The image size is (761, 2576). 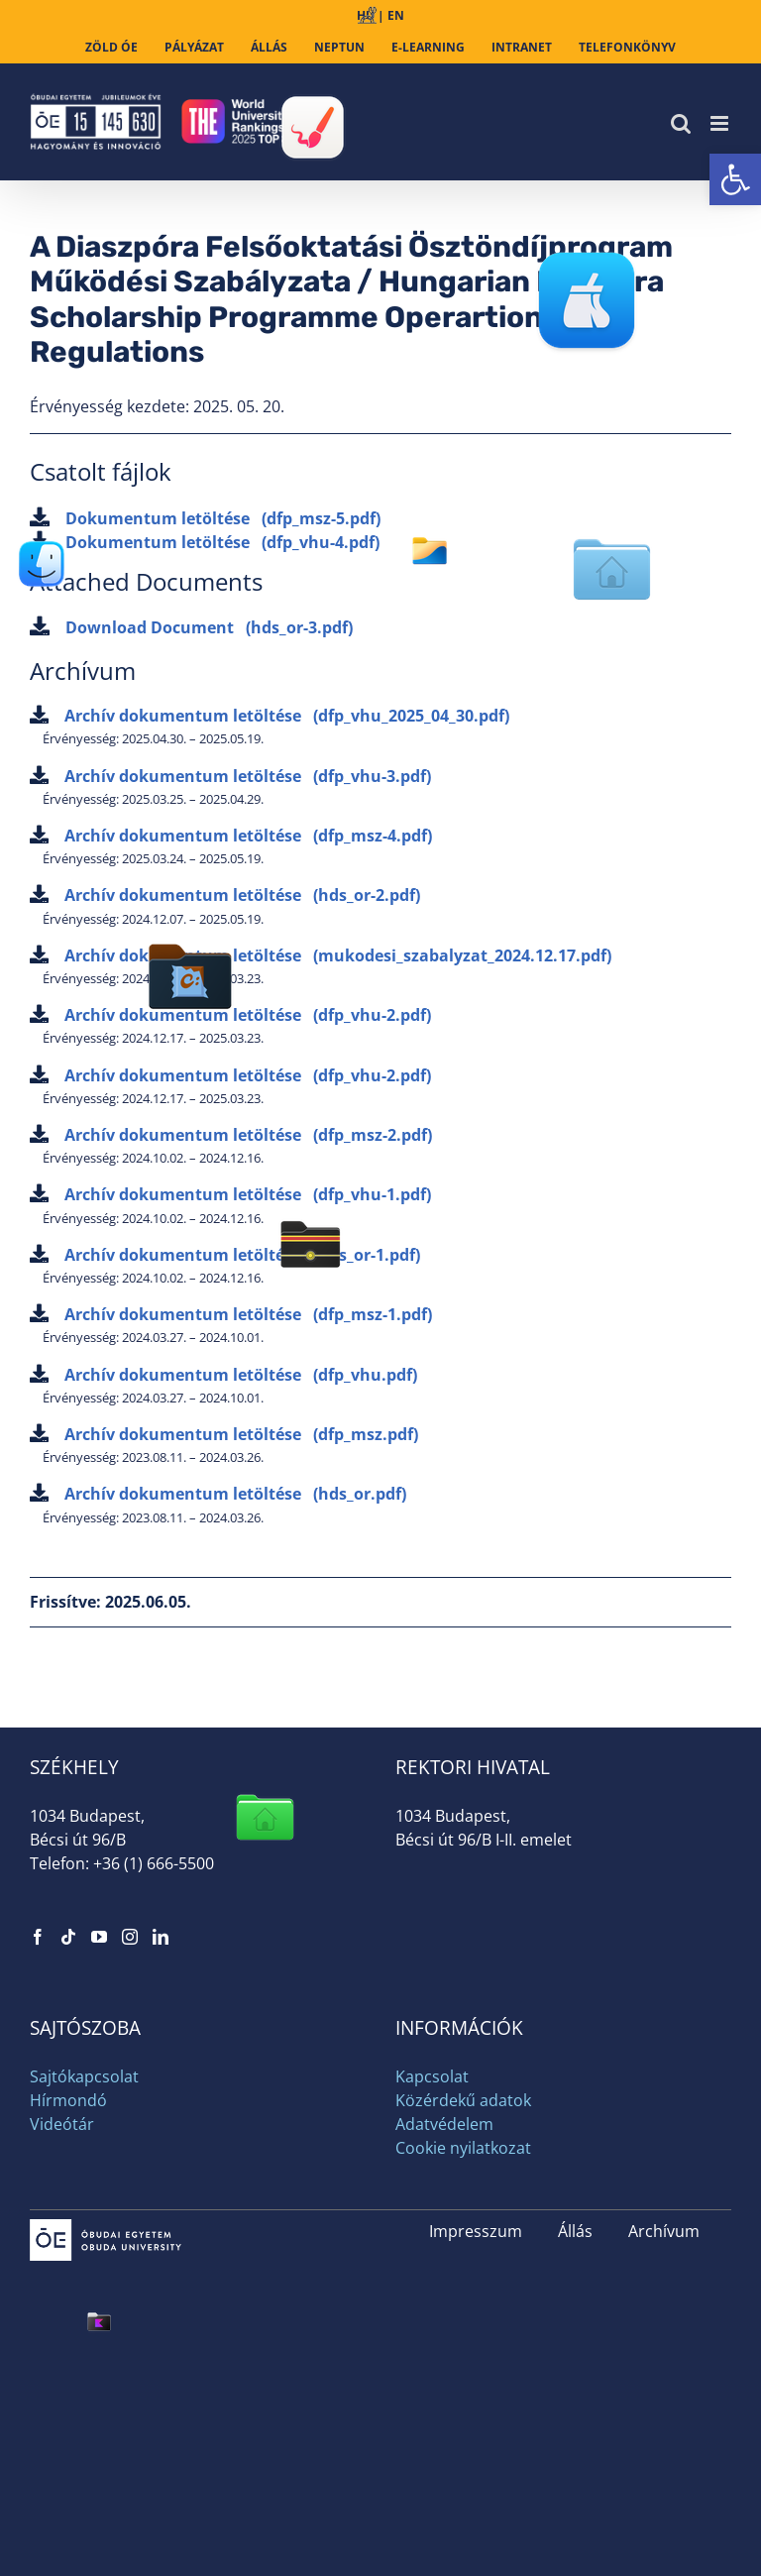 What do you see at coordinates (312, 127) in the screenshot?
I see `open gnome paint application` at bounding box center [312, 127].